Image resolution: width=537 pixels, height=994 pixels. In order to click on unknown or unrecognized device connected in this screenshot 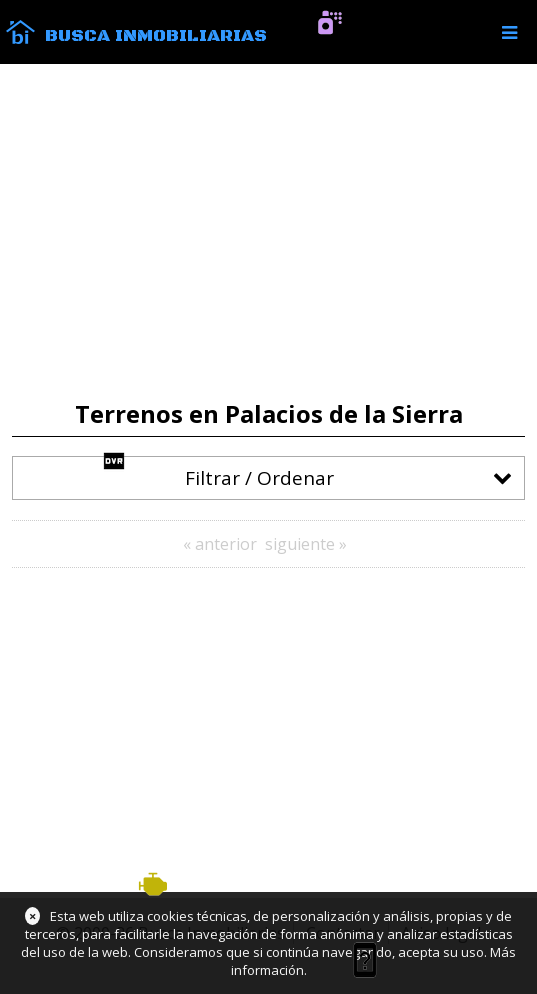, I will do `click(365, 960)`.